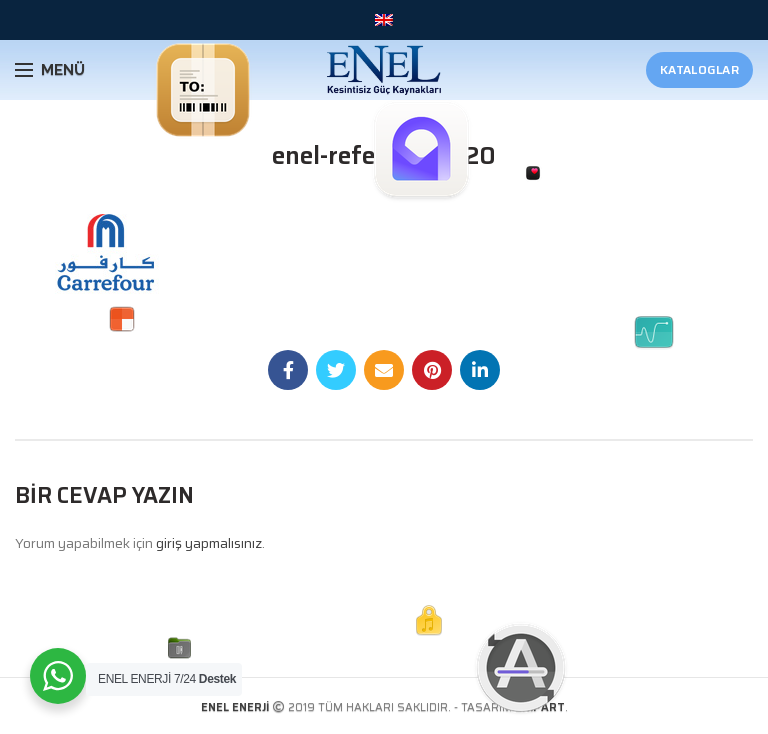 The image size is (768, 734). I want to click on open templates folder, so click(179, 647).